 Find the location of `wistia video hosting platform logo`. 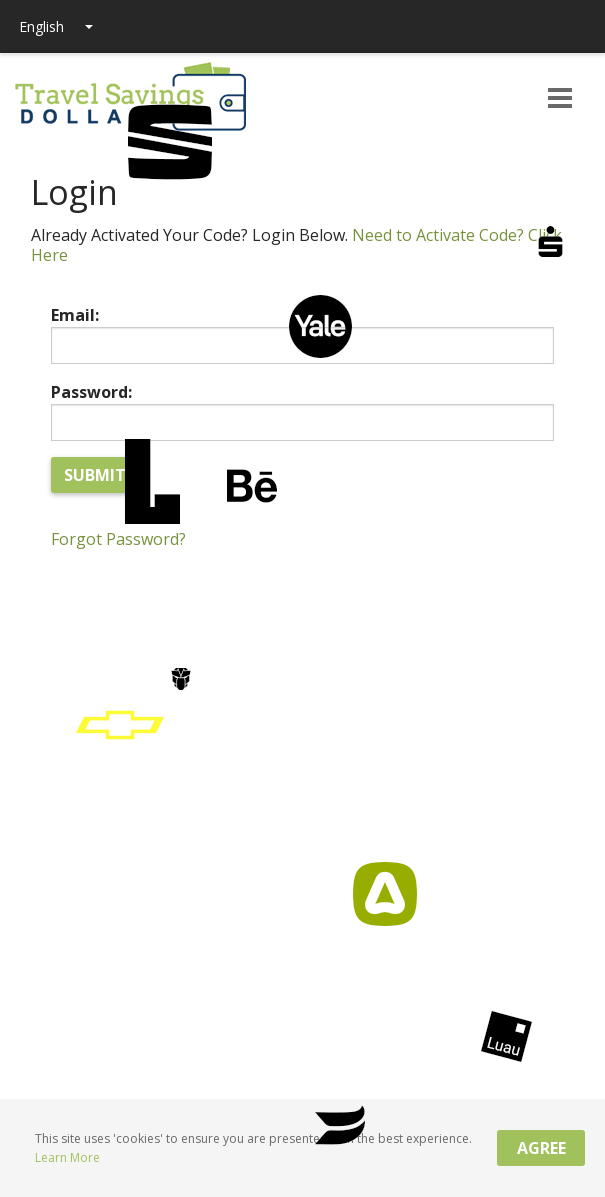

wistia video hosting platform logo is located at coordinates (340, 1125).